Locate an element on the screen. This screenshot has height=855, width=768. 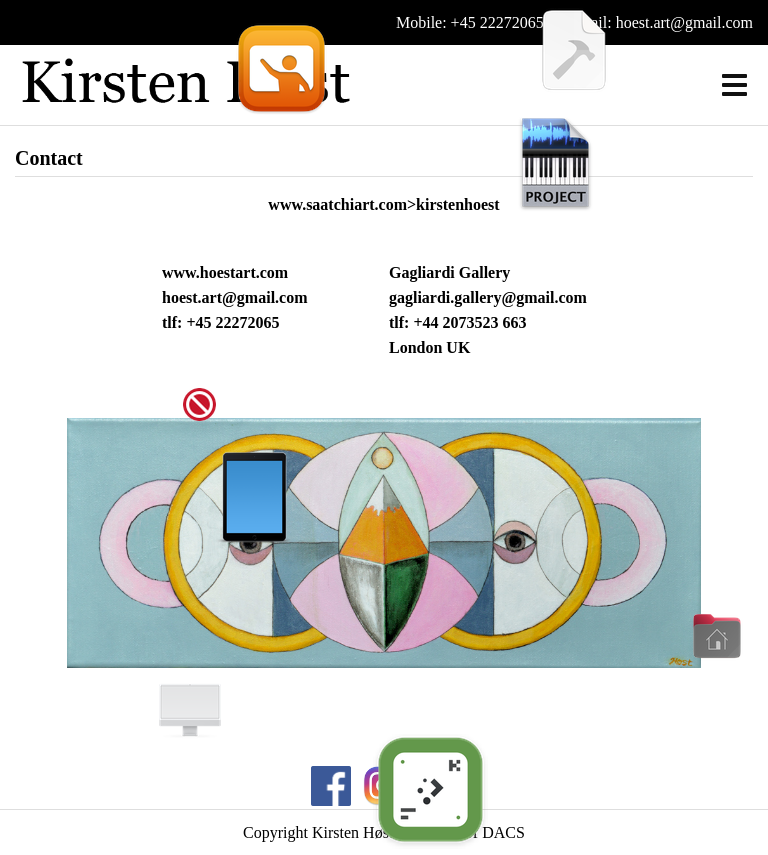
access your home folder is located at coordinates (717, 636).